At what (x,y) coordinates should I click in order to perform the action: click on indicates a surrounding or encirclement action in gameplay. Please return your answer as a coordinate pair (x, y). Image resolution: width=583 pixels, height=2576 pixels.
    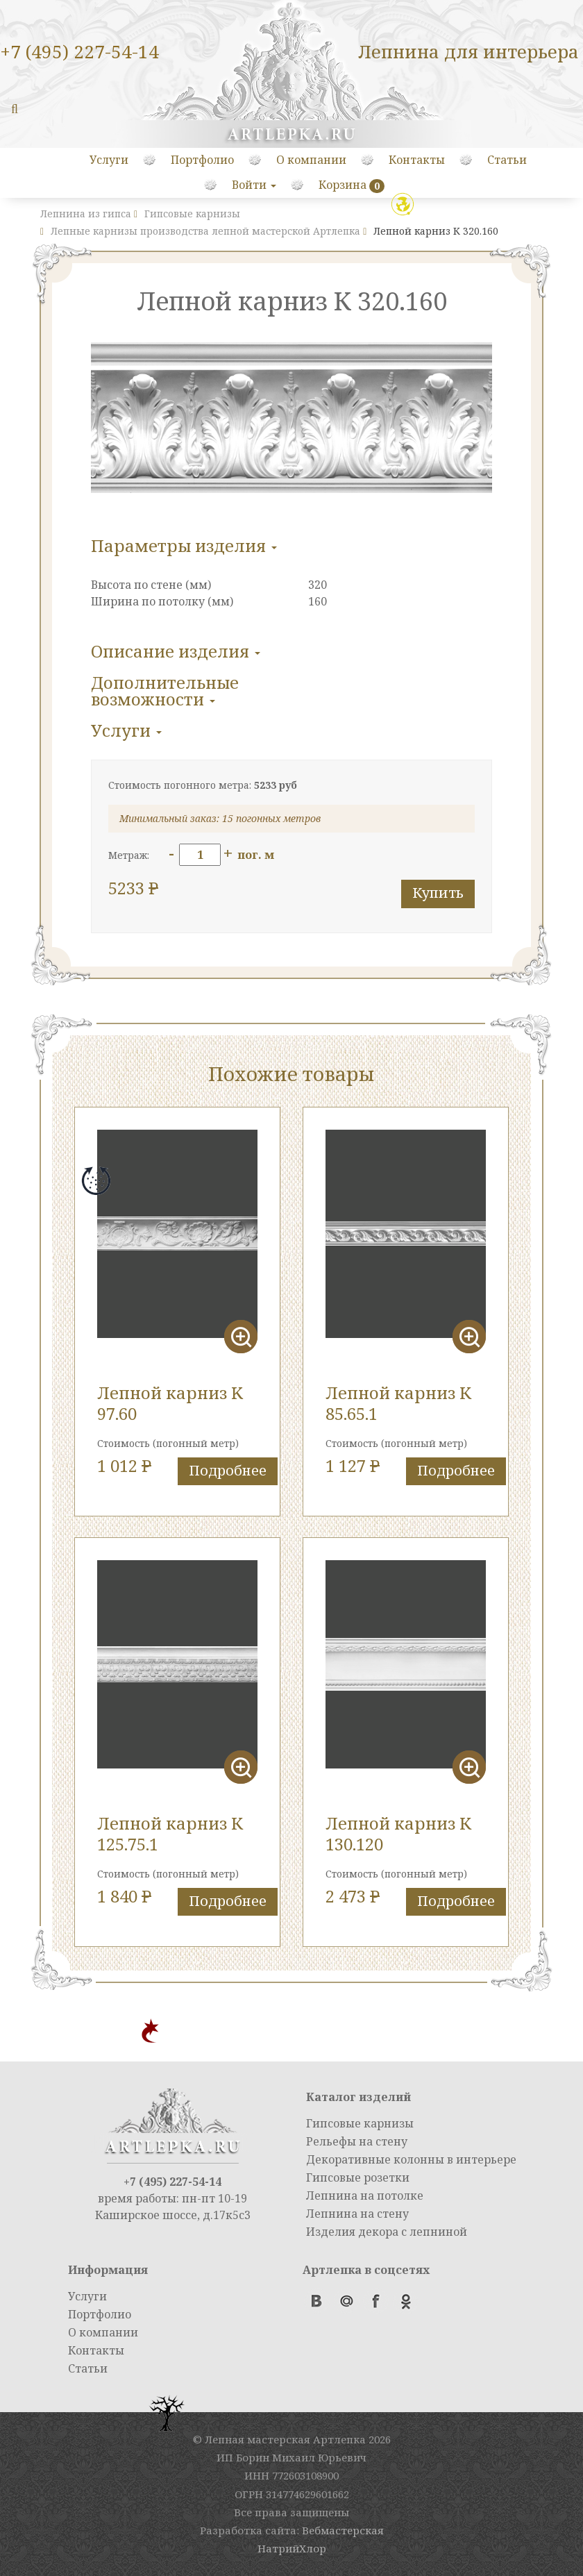
    Looking at the image, I should click on (96, 1180).